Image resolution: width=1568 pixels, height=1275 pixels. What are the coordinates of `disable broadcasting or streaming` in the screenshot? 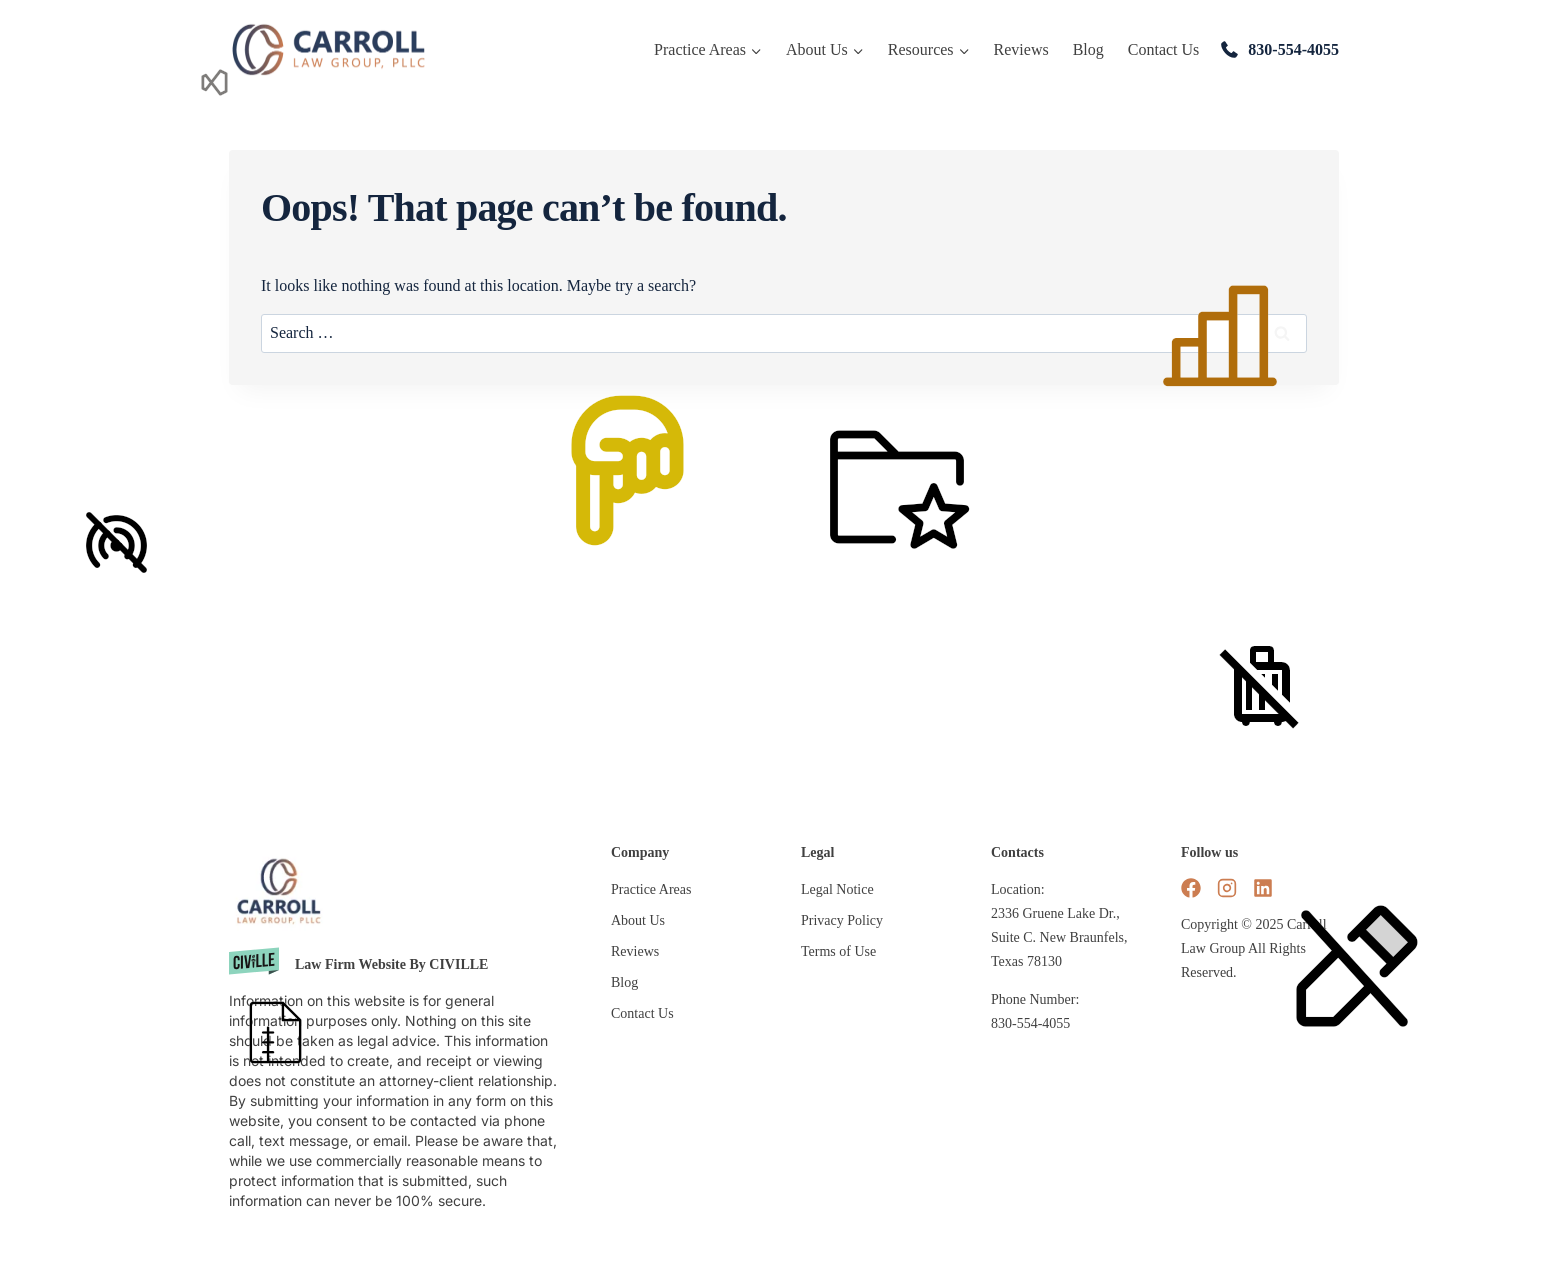 It's located at (116, 542).